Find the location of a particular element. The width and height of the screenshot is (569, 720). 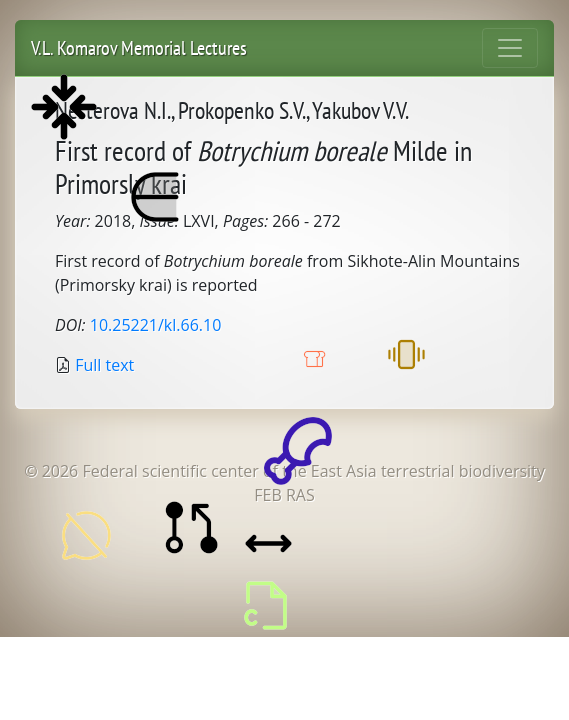

access food or restaurant options is located at coordinates (298, 451).